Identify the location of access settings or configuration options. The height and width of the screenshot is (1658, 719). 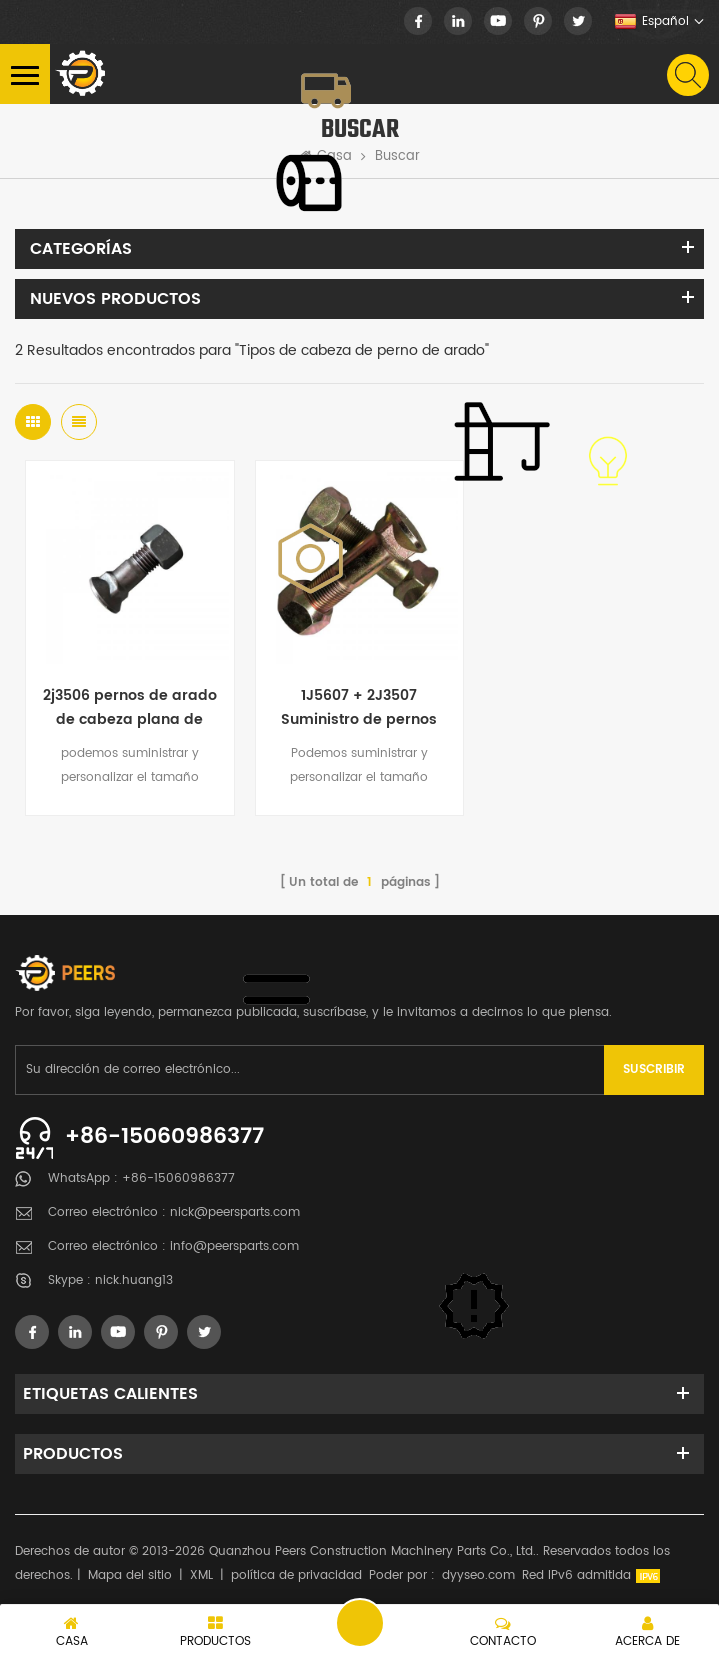
(310, 558).